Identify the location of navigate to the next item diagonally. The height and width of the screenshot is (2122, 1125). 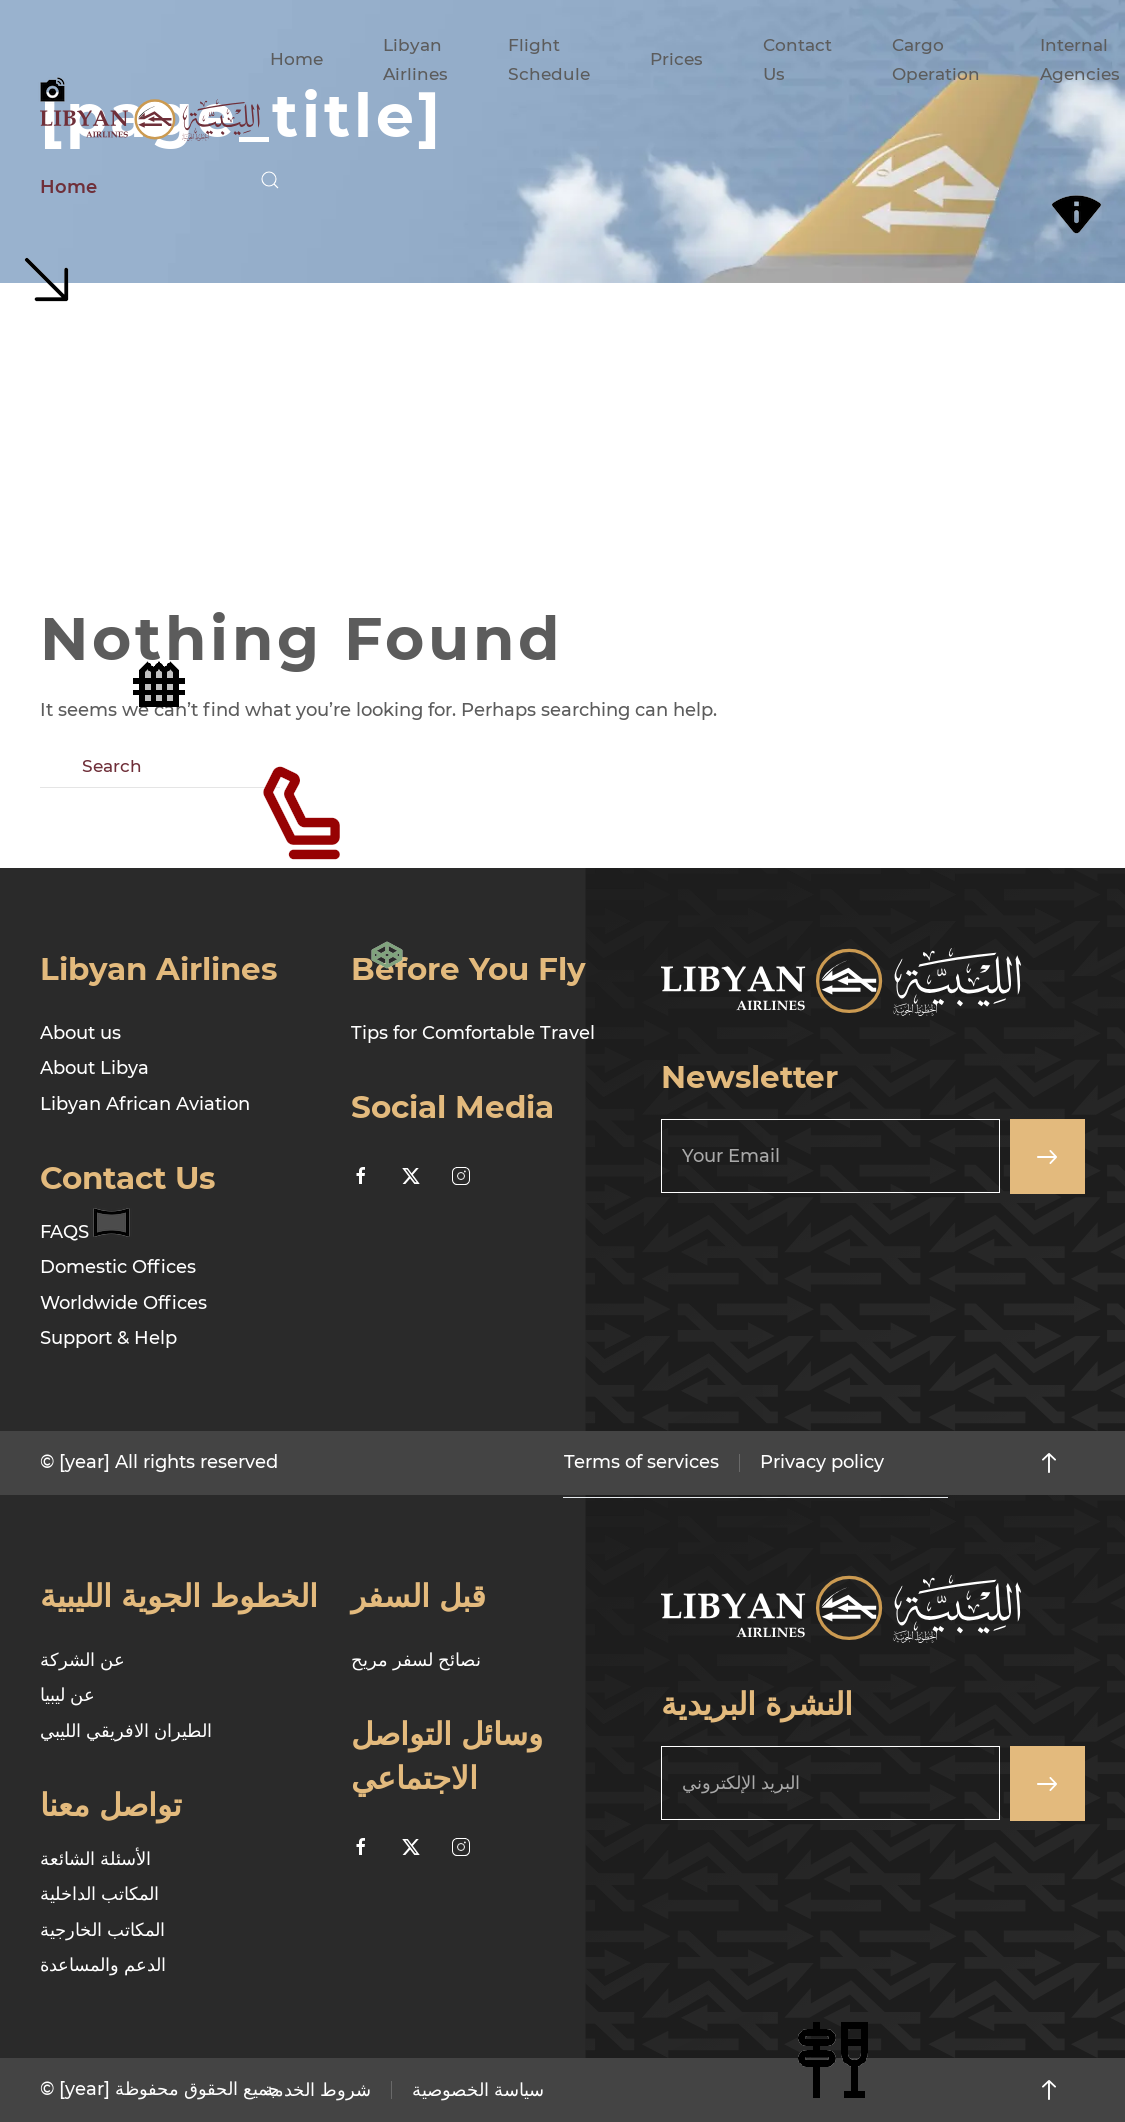
(46, 279).